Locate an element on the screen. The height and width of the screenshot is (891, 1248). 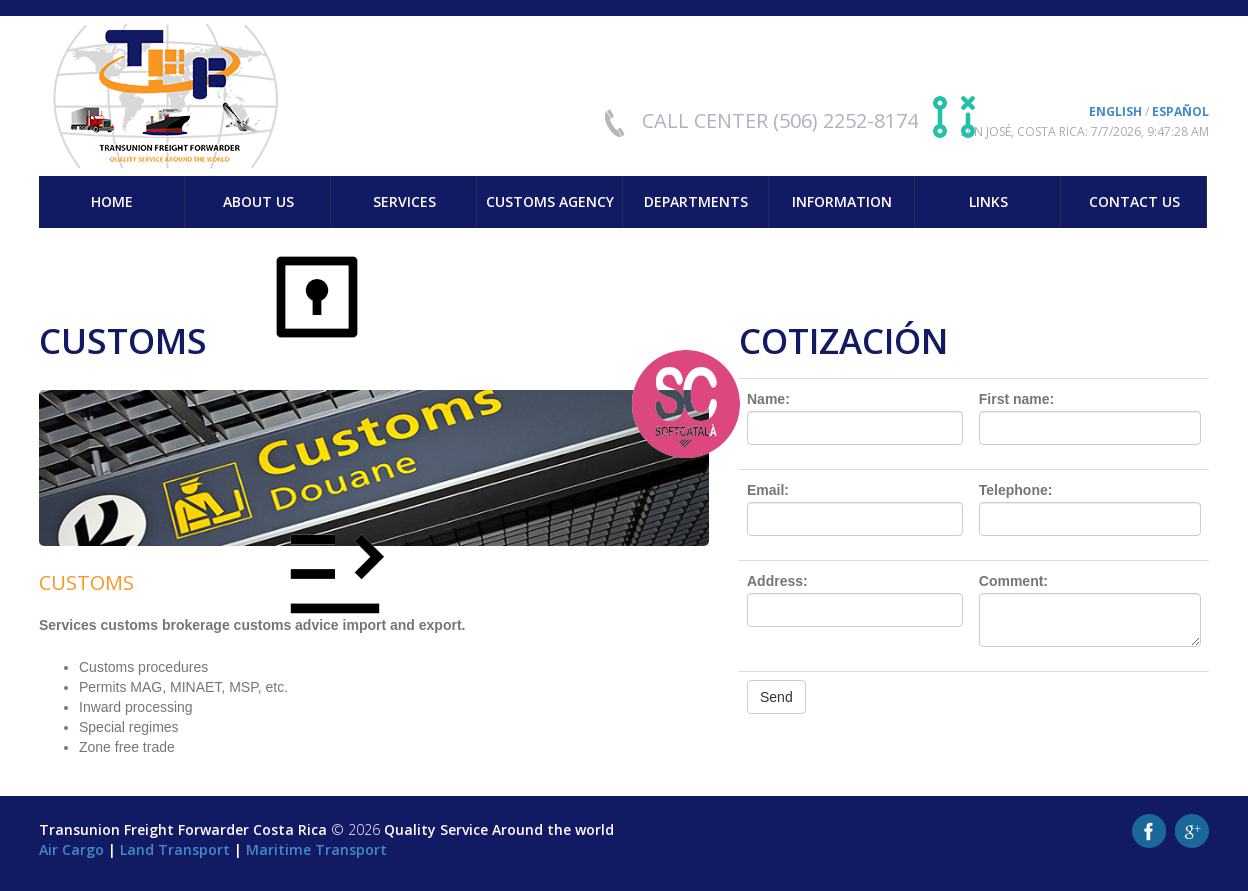
expand the side navigation menu is located at coordinates (335, 574).